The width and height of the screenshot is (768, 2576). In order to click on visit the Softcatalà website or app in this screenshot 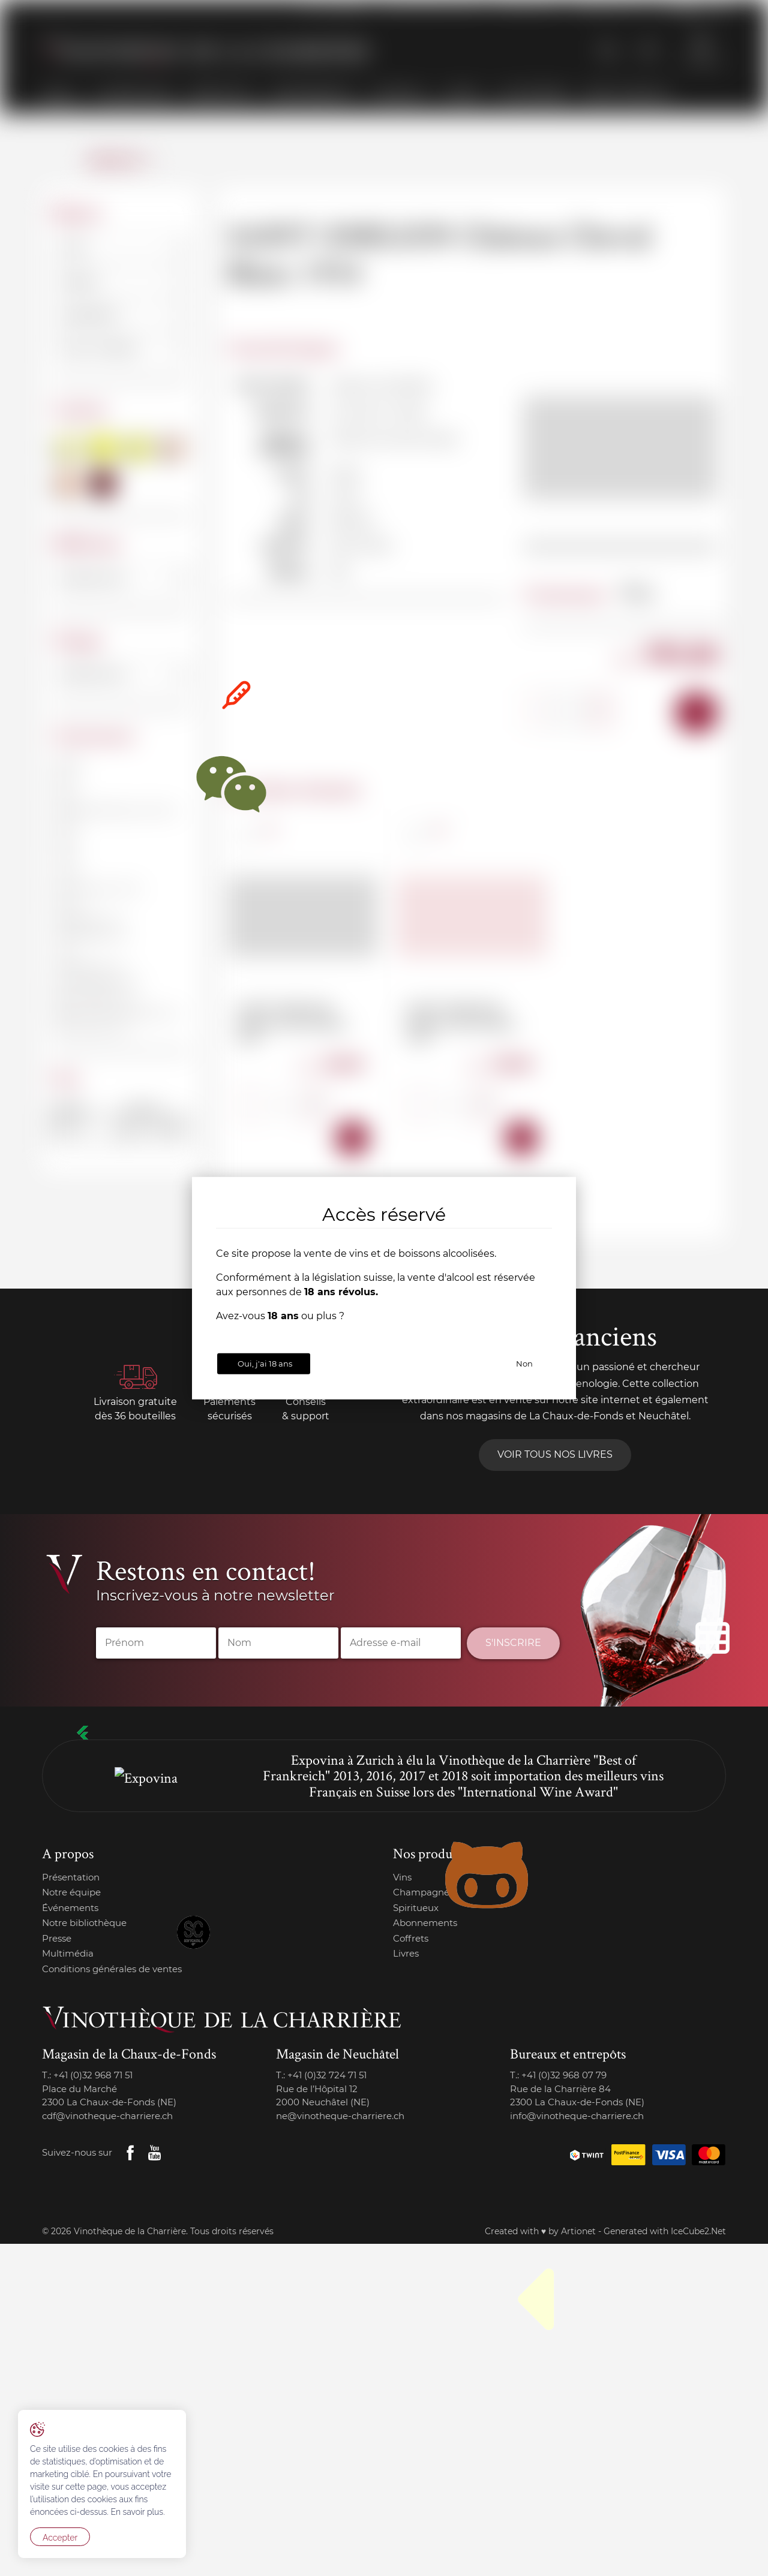, I will do `click(193, 1932)`.